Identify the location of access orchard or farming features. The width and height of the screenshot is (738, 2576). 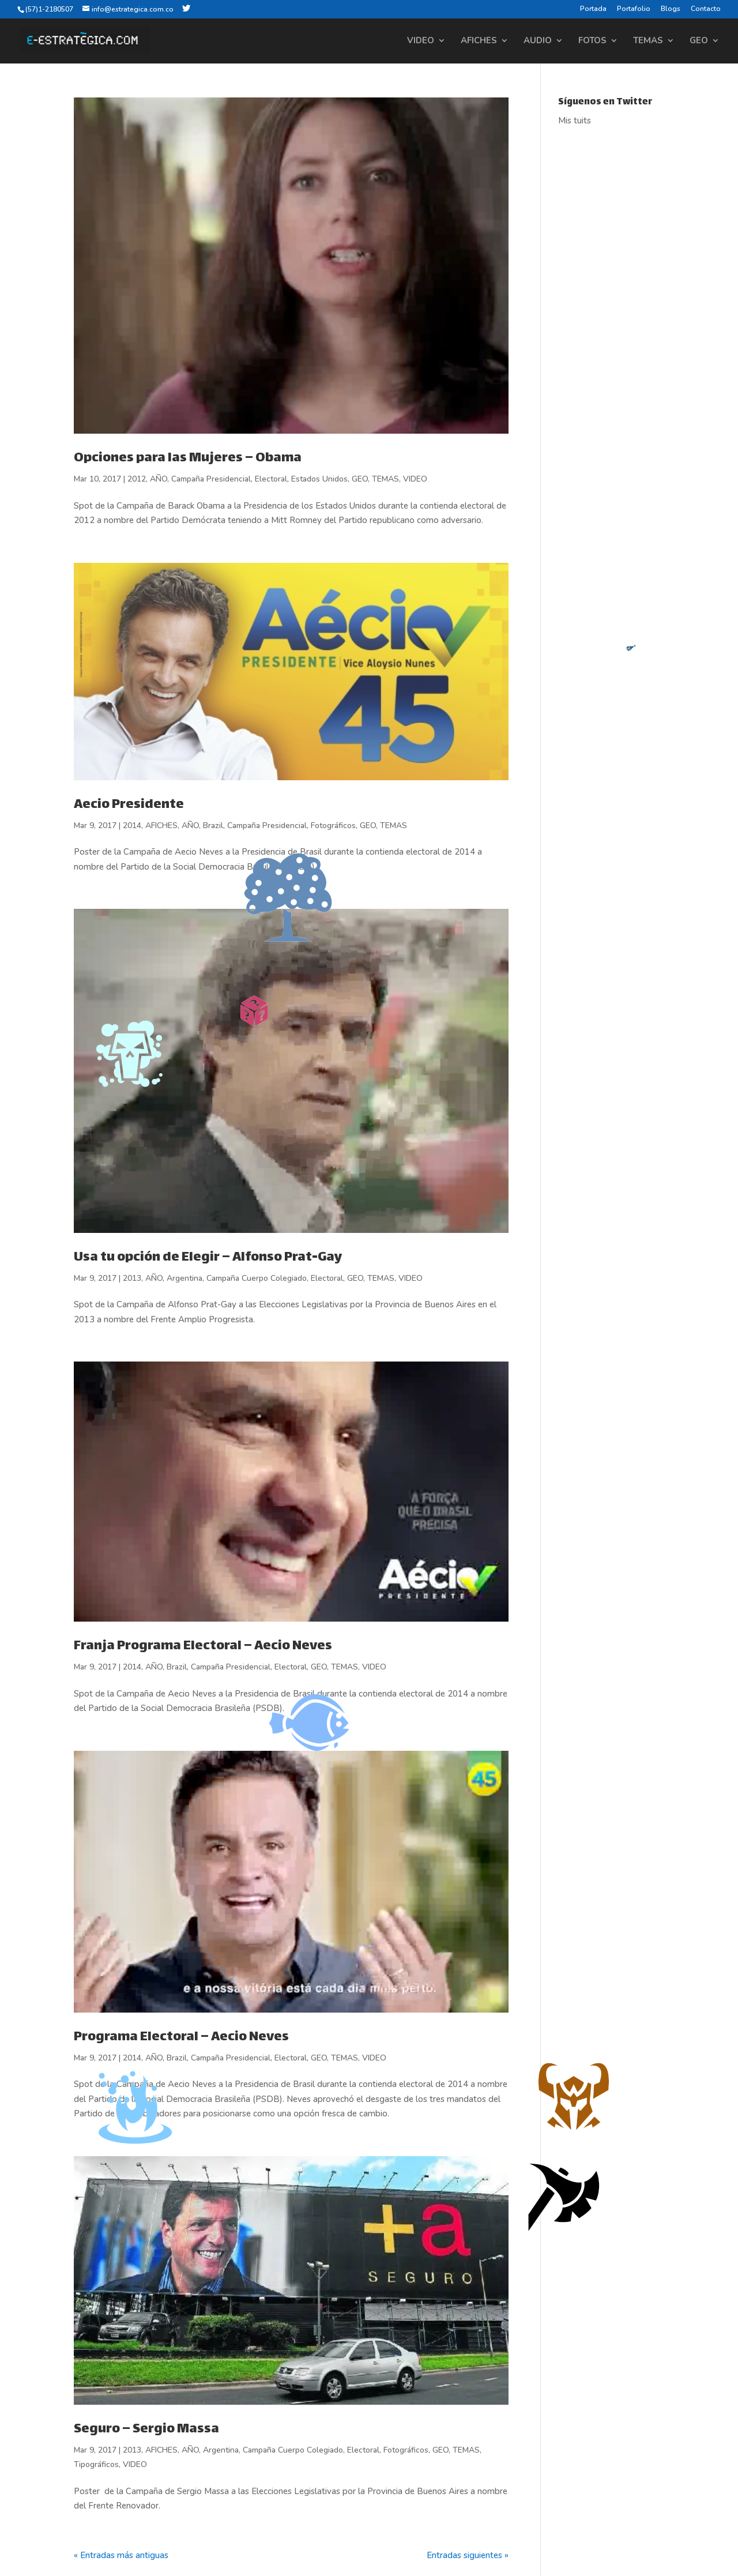
(288, 896).